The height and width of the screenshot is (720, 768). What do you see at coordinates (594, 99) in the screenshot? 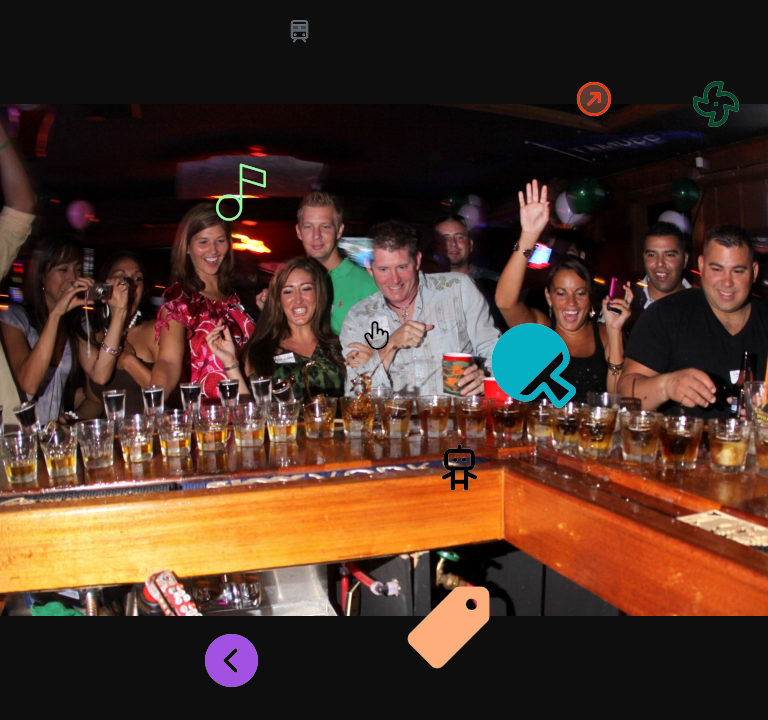
I see `open link in new tab or external window` at bounding box center [594, 99].